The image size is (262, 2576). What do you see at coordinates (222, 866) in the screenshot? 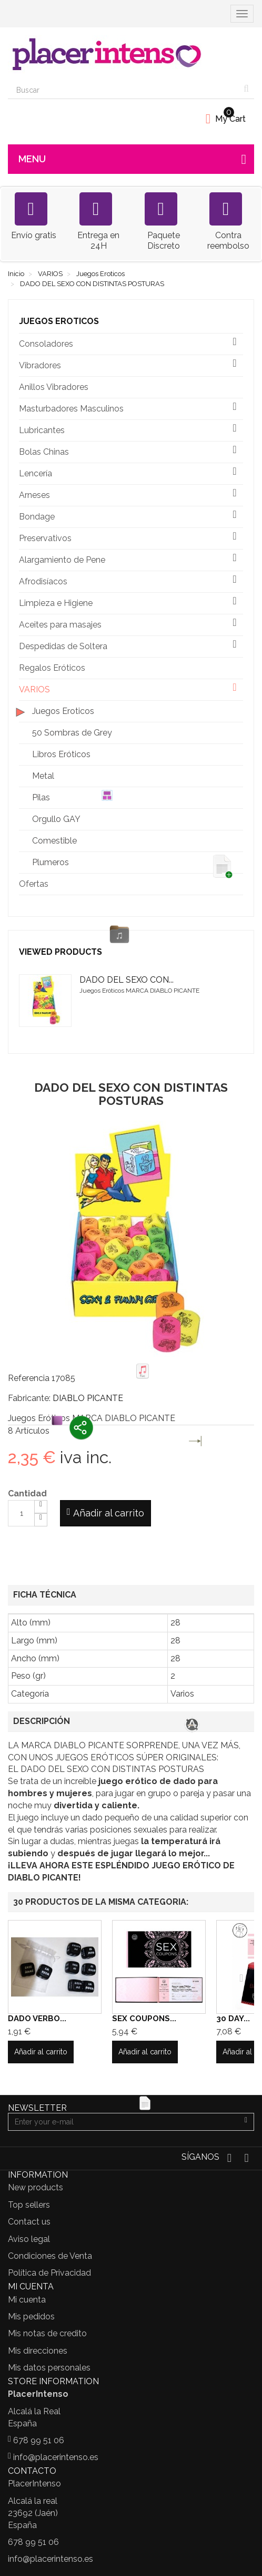
I see `create a new document` at bounding box center [222, 866].